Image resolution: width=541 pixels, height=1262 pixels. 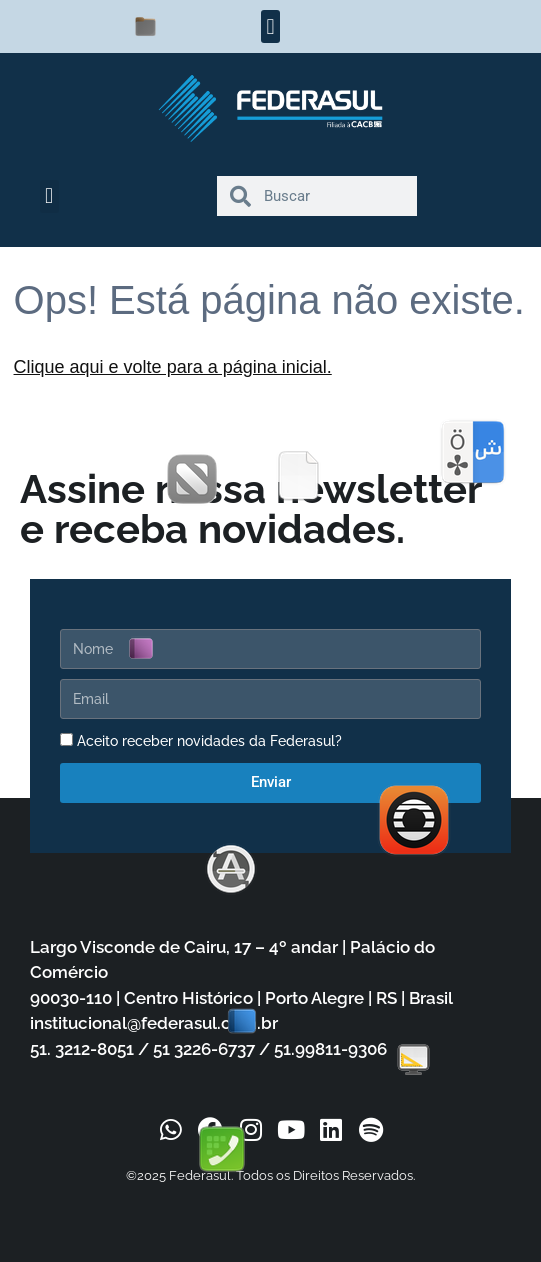 I want to click on open the software updater application, so click(x=231, y=869).